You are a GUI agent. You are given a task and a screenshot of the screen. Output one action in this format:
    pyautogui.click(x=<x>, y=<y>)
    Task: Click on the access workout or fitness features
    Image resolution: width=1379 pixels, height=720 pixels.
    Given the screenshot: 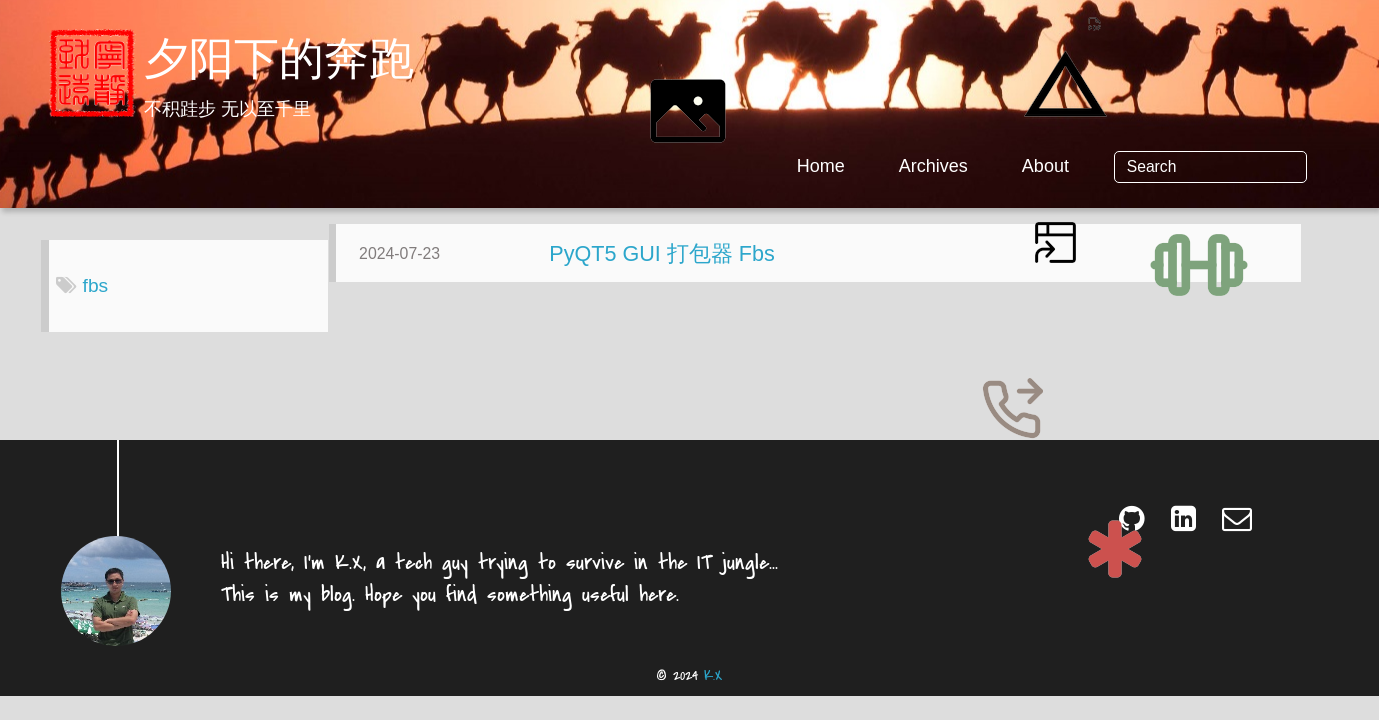 What is the action you would take?
    pyautogui.click(x=1199, y=265)
    